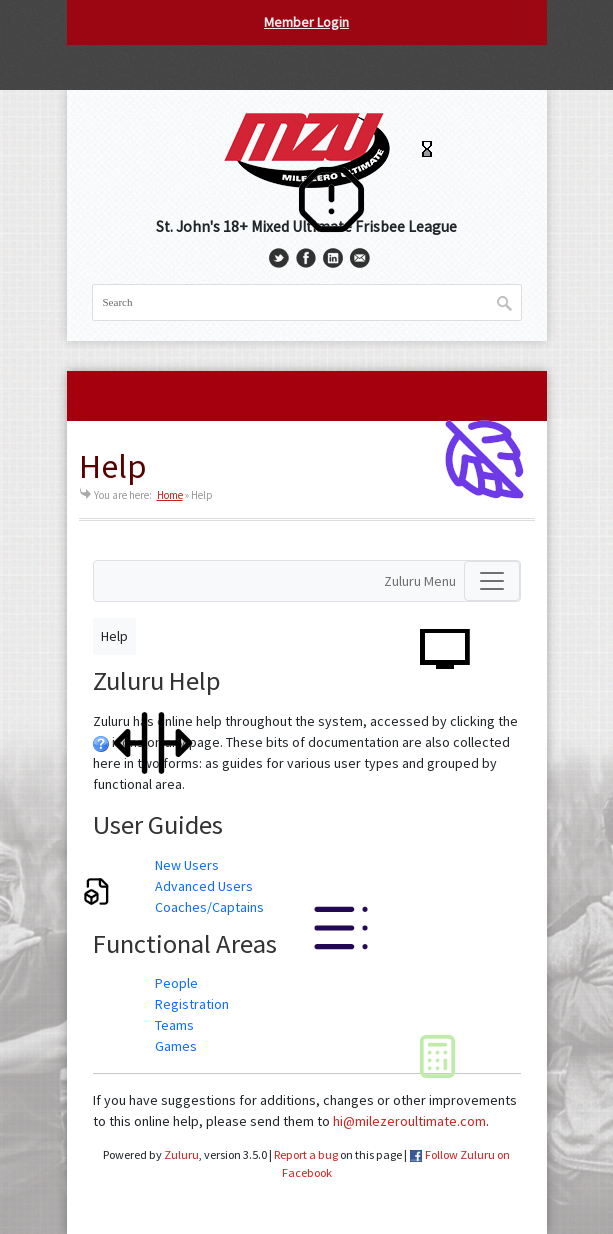  What do you see at coordinates (484, 459) in the screenshot?
I see `disable hop or jump animation` at bounding box center [484, 459].